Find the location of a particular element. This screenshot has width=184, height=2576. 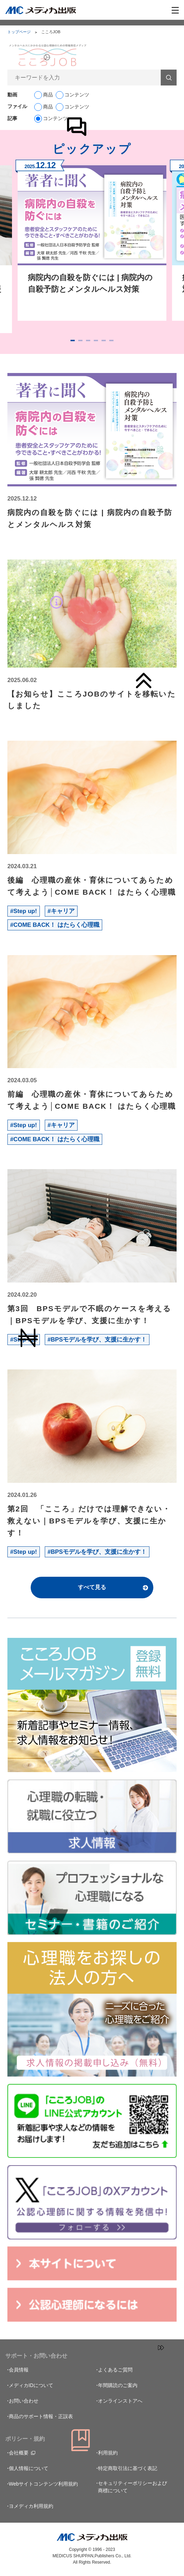

scroll to top of page is located at coordinates (143, 681).